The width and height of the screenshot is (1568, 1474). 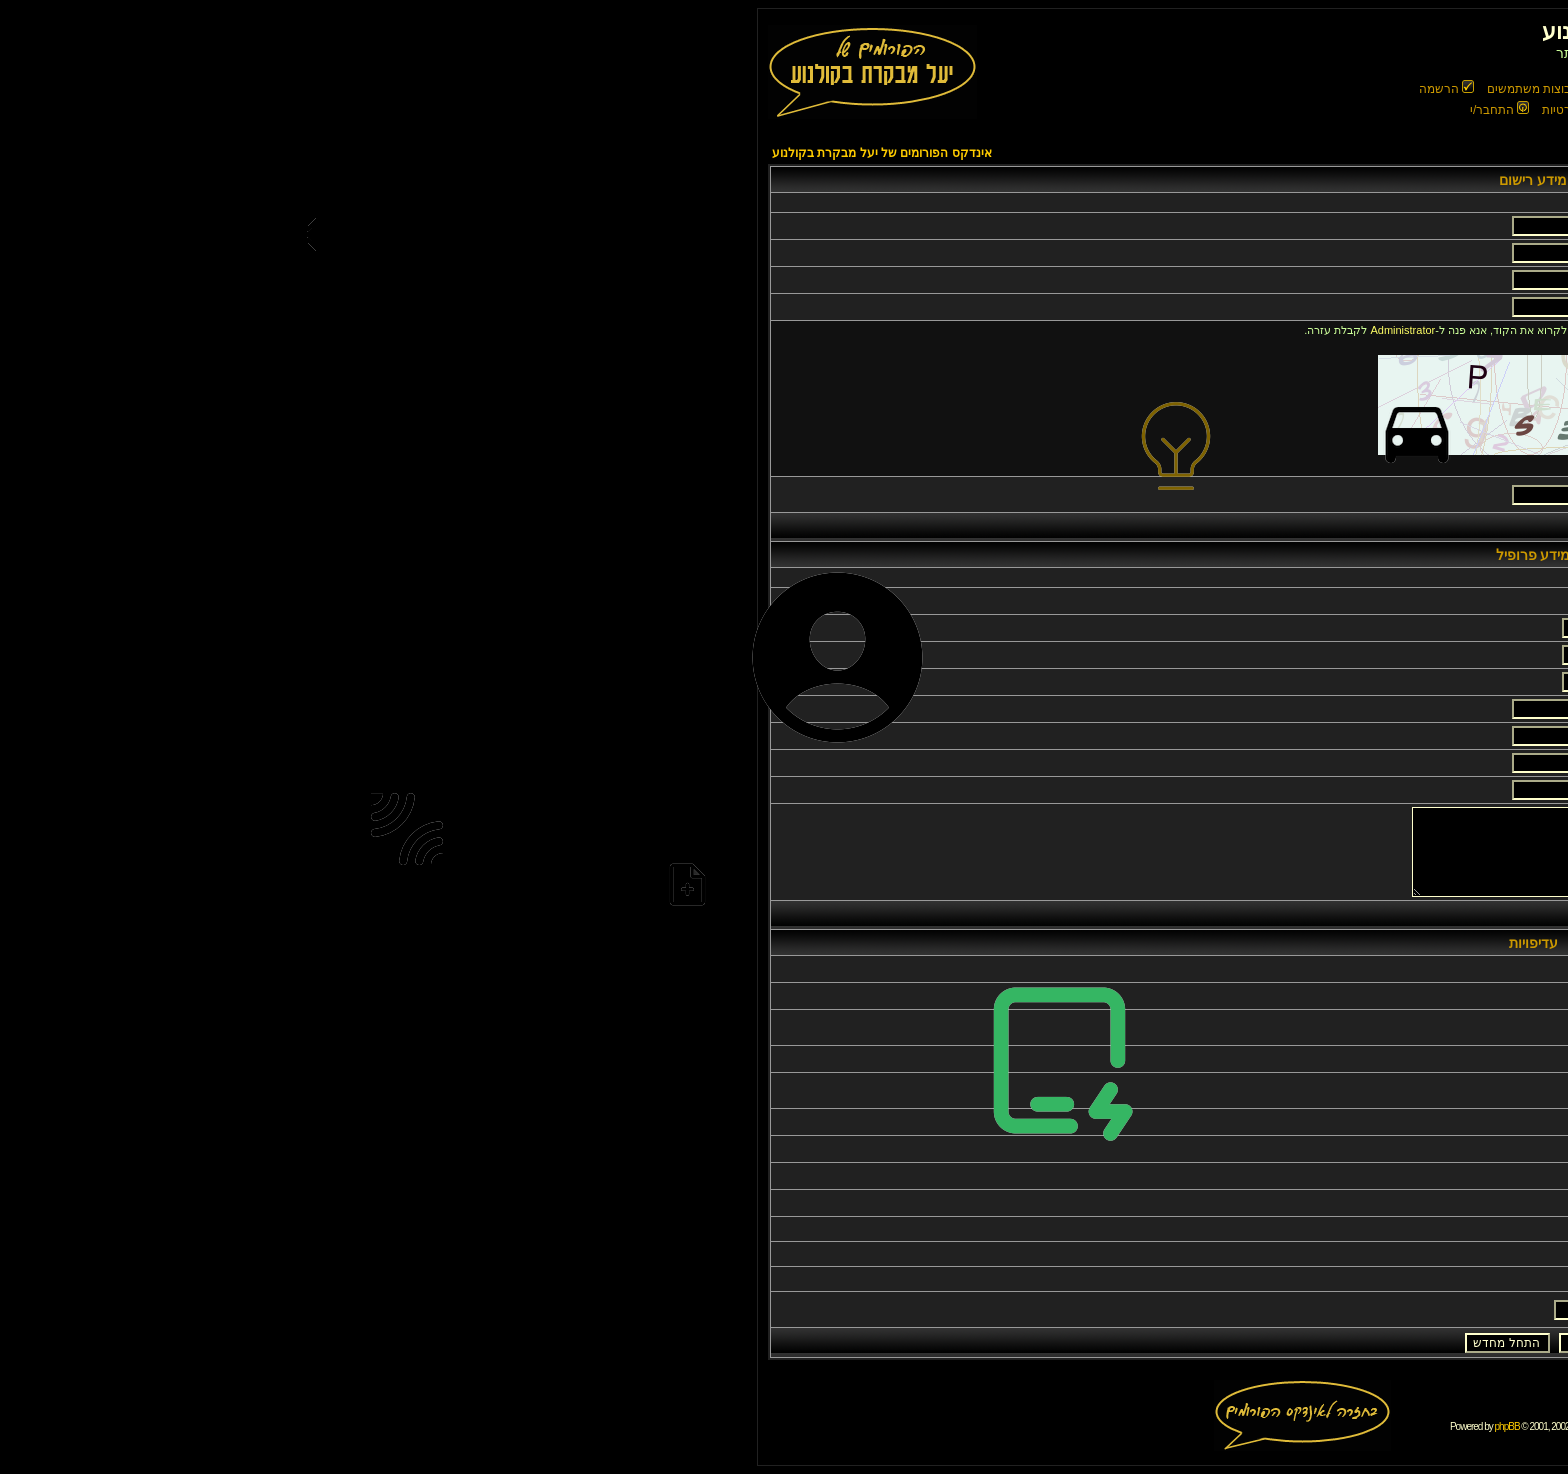 What do you see at coordinates (837, 657) in the screenshot?
I see `access your profile or account settings` at bounding box center [837, 657].